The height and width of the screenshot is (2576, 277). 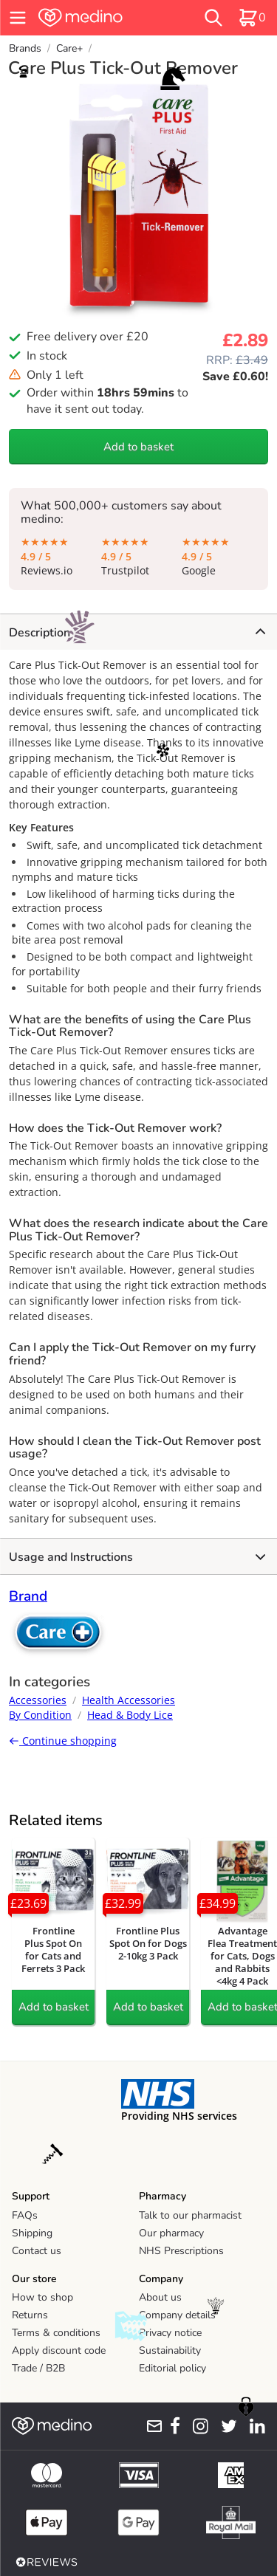 I want to click on indicates protected or private favorites, so click(x=246, y=2407).